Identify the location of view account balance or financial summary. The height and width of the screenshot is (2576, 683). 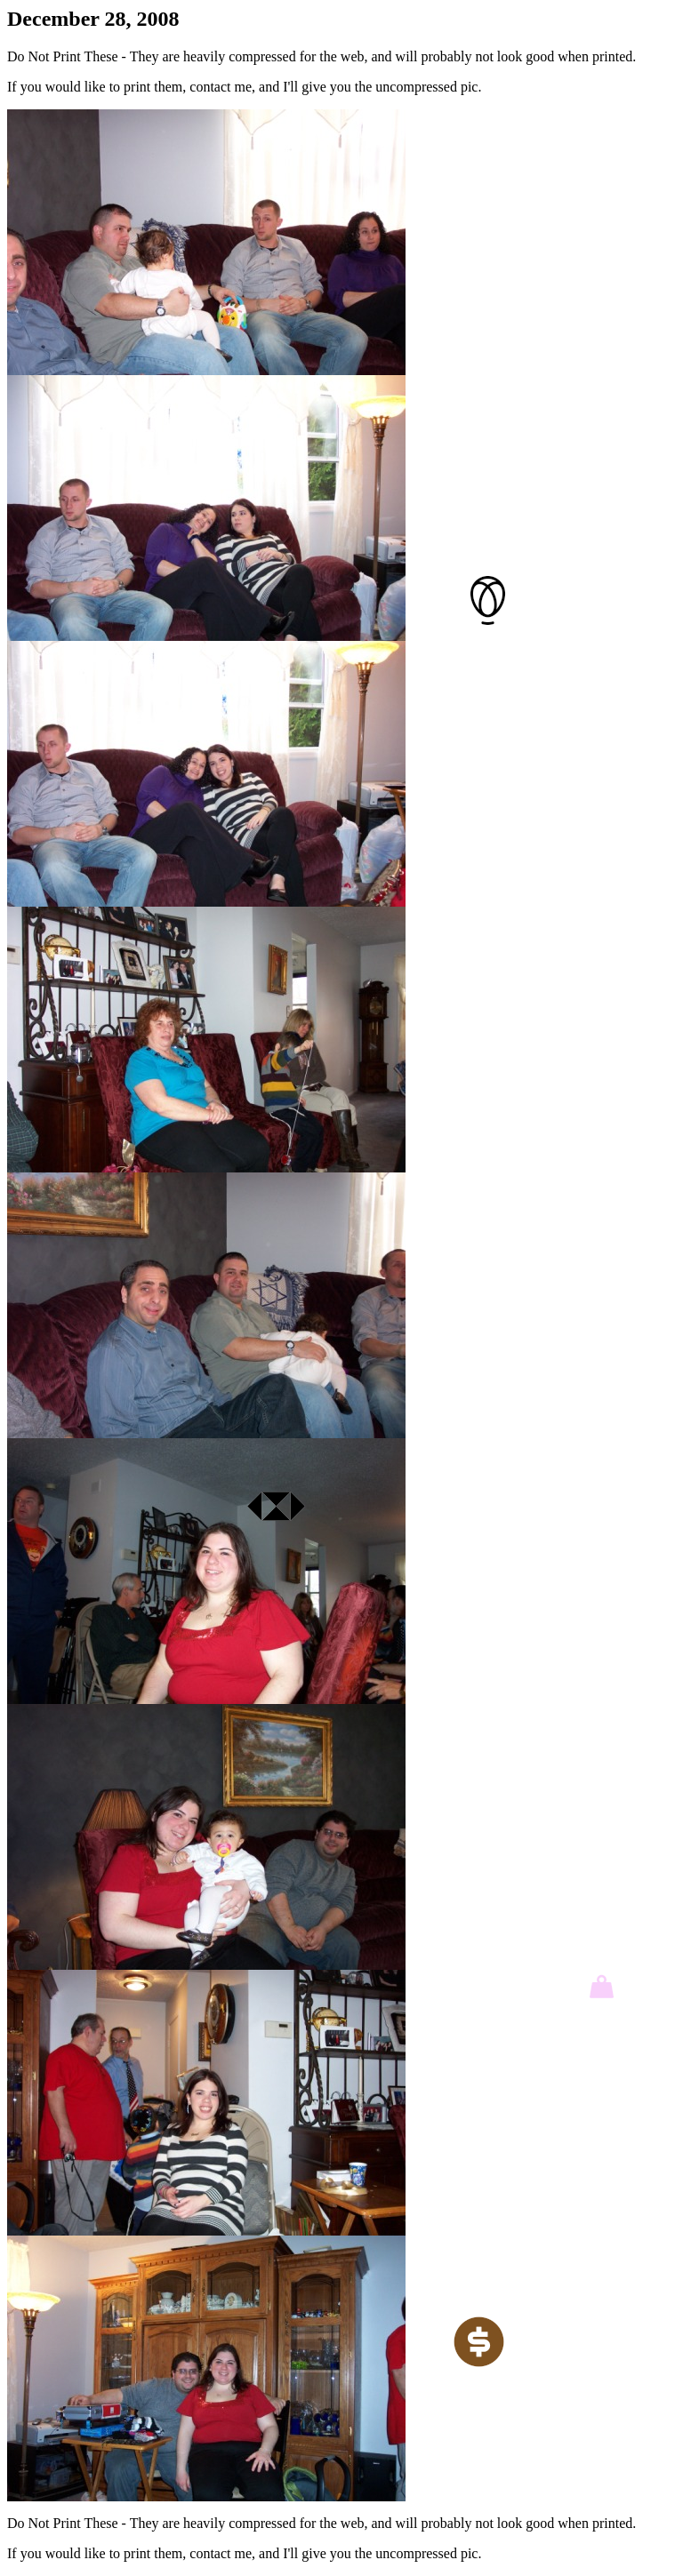
(478, 2341).